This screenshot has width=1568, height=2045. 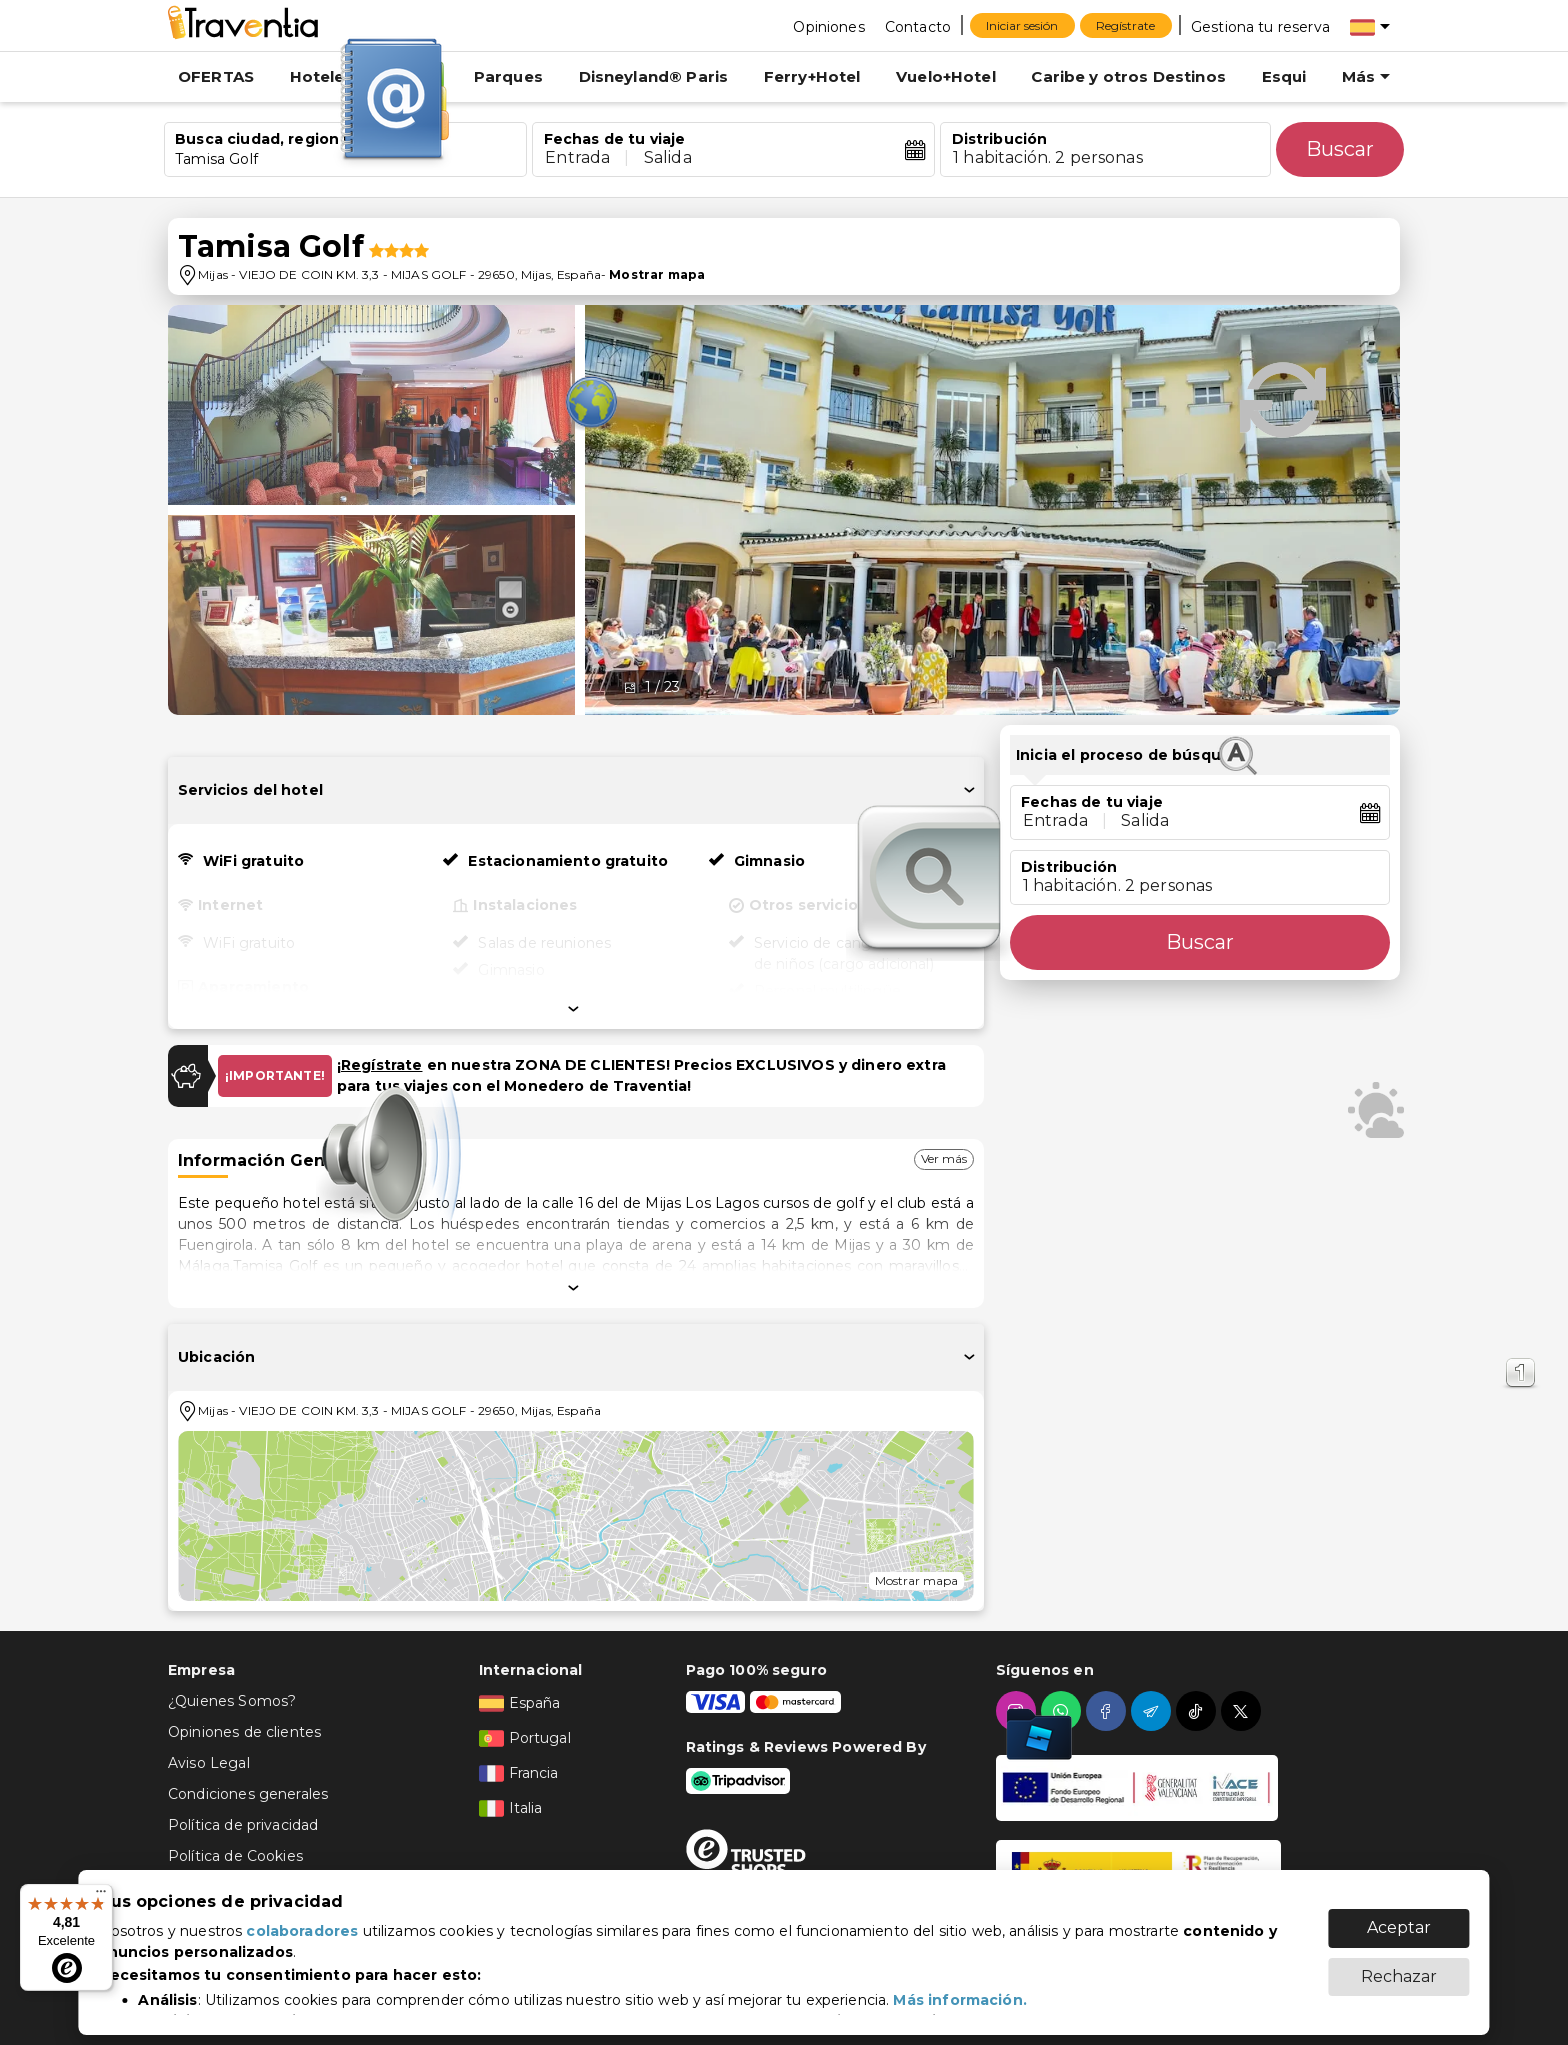 I want to click on indicates partly cloudy weather conditions, so click(x=1376, y=1110).